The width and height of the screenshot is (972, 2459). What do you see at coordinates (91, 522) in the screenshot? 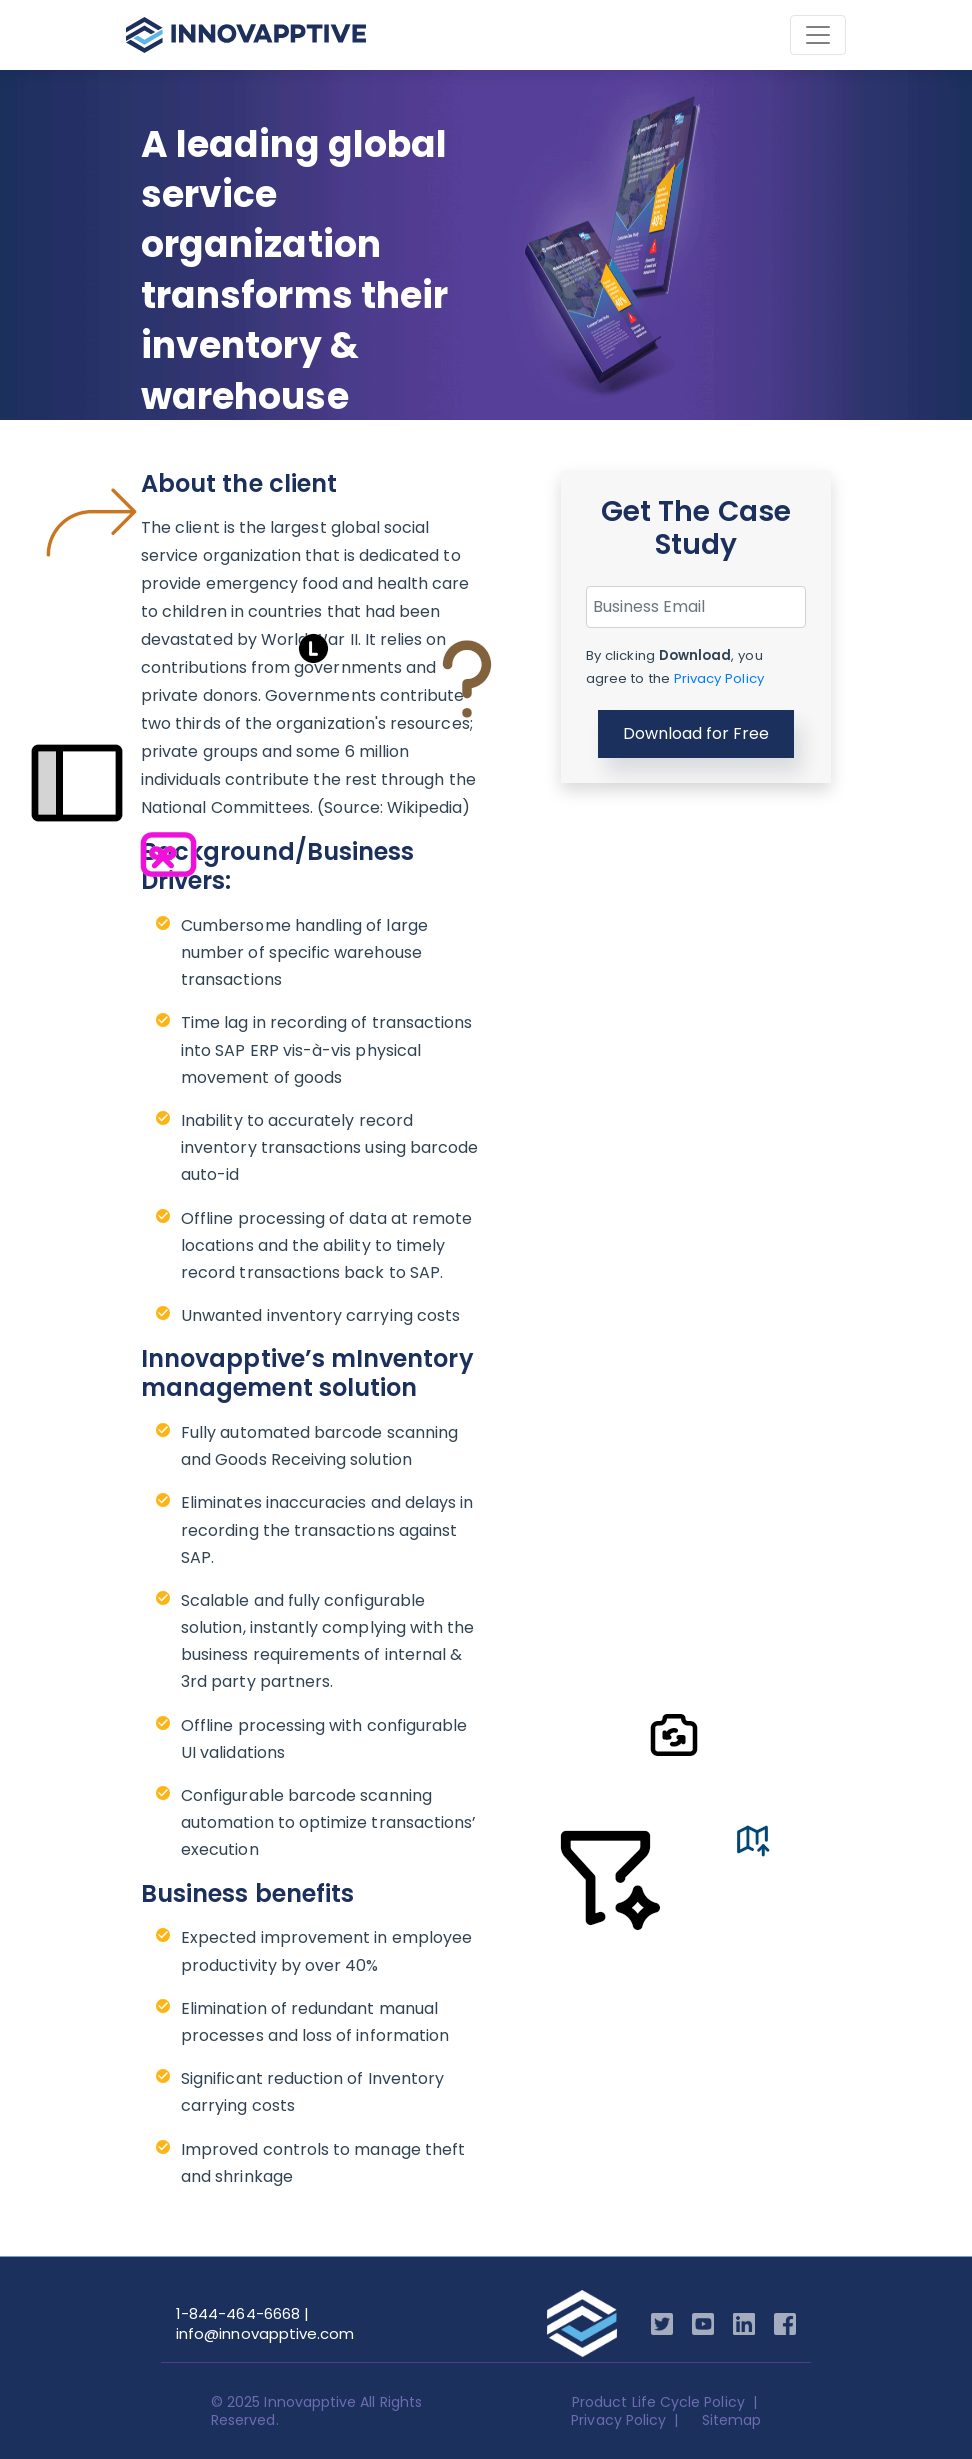
I see `share or forward content` at bounding box center [91, 522].